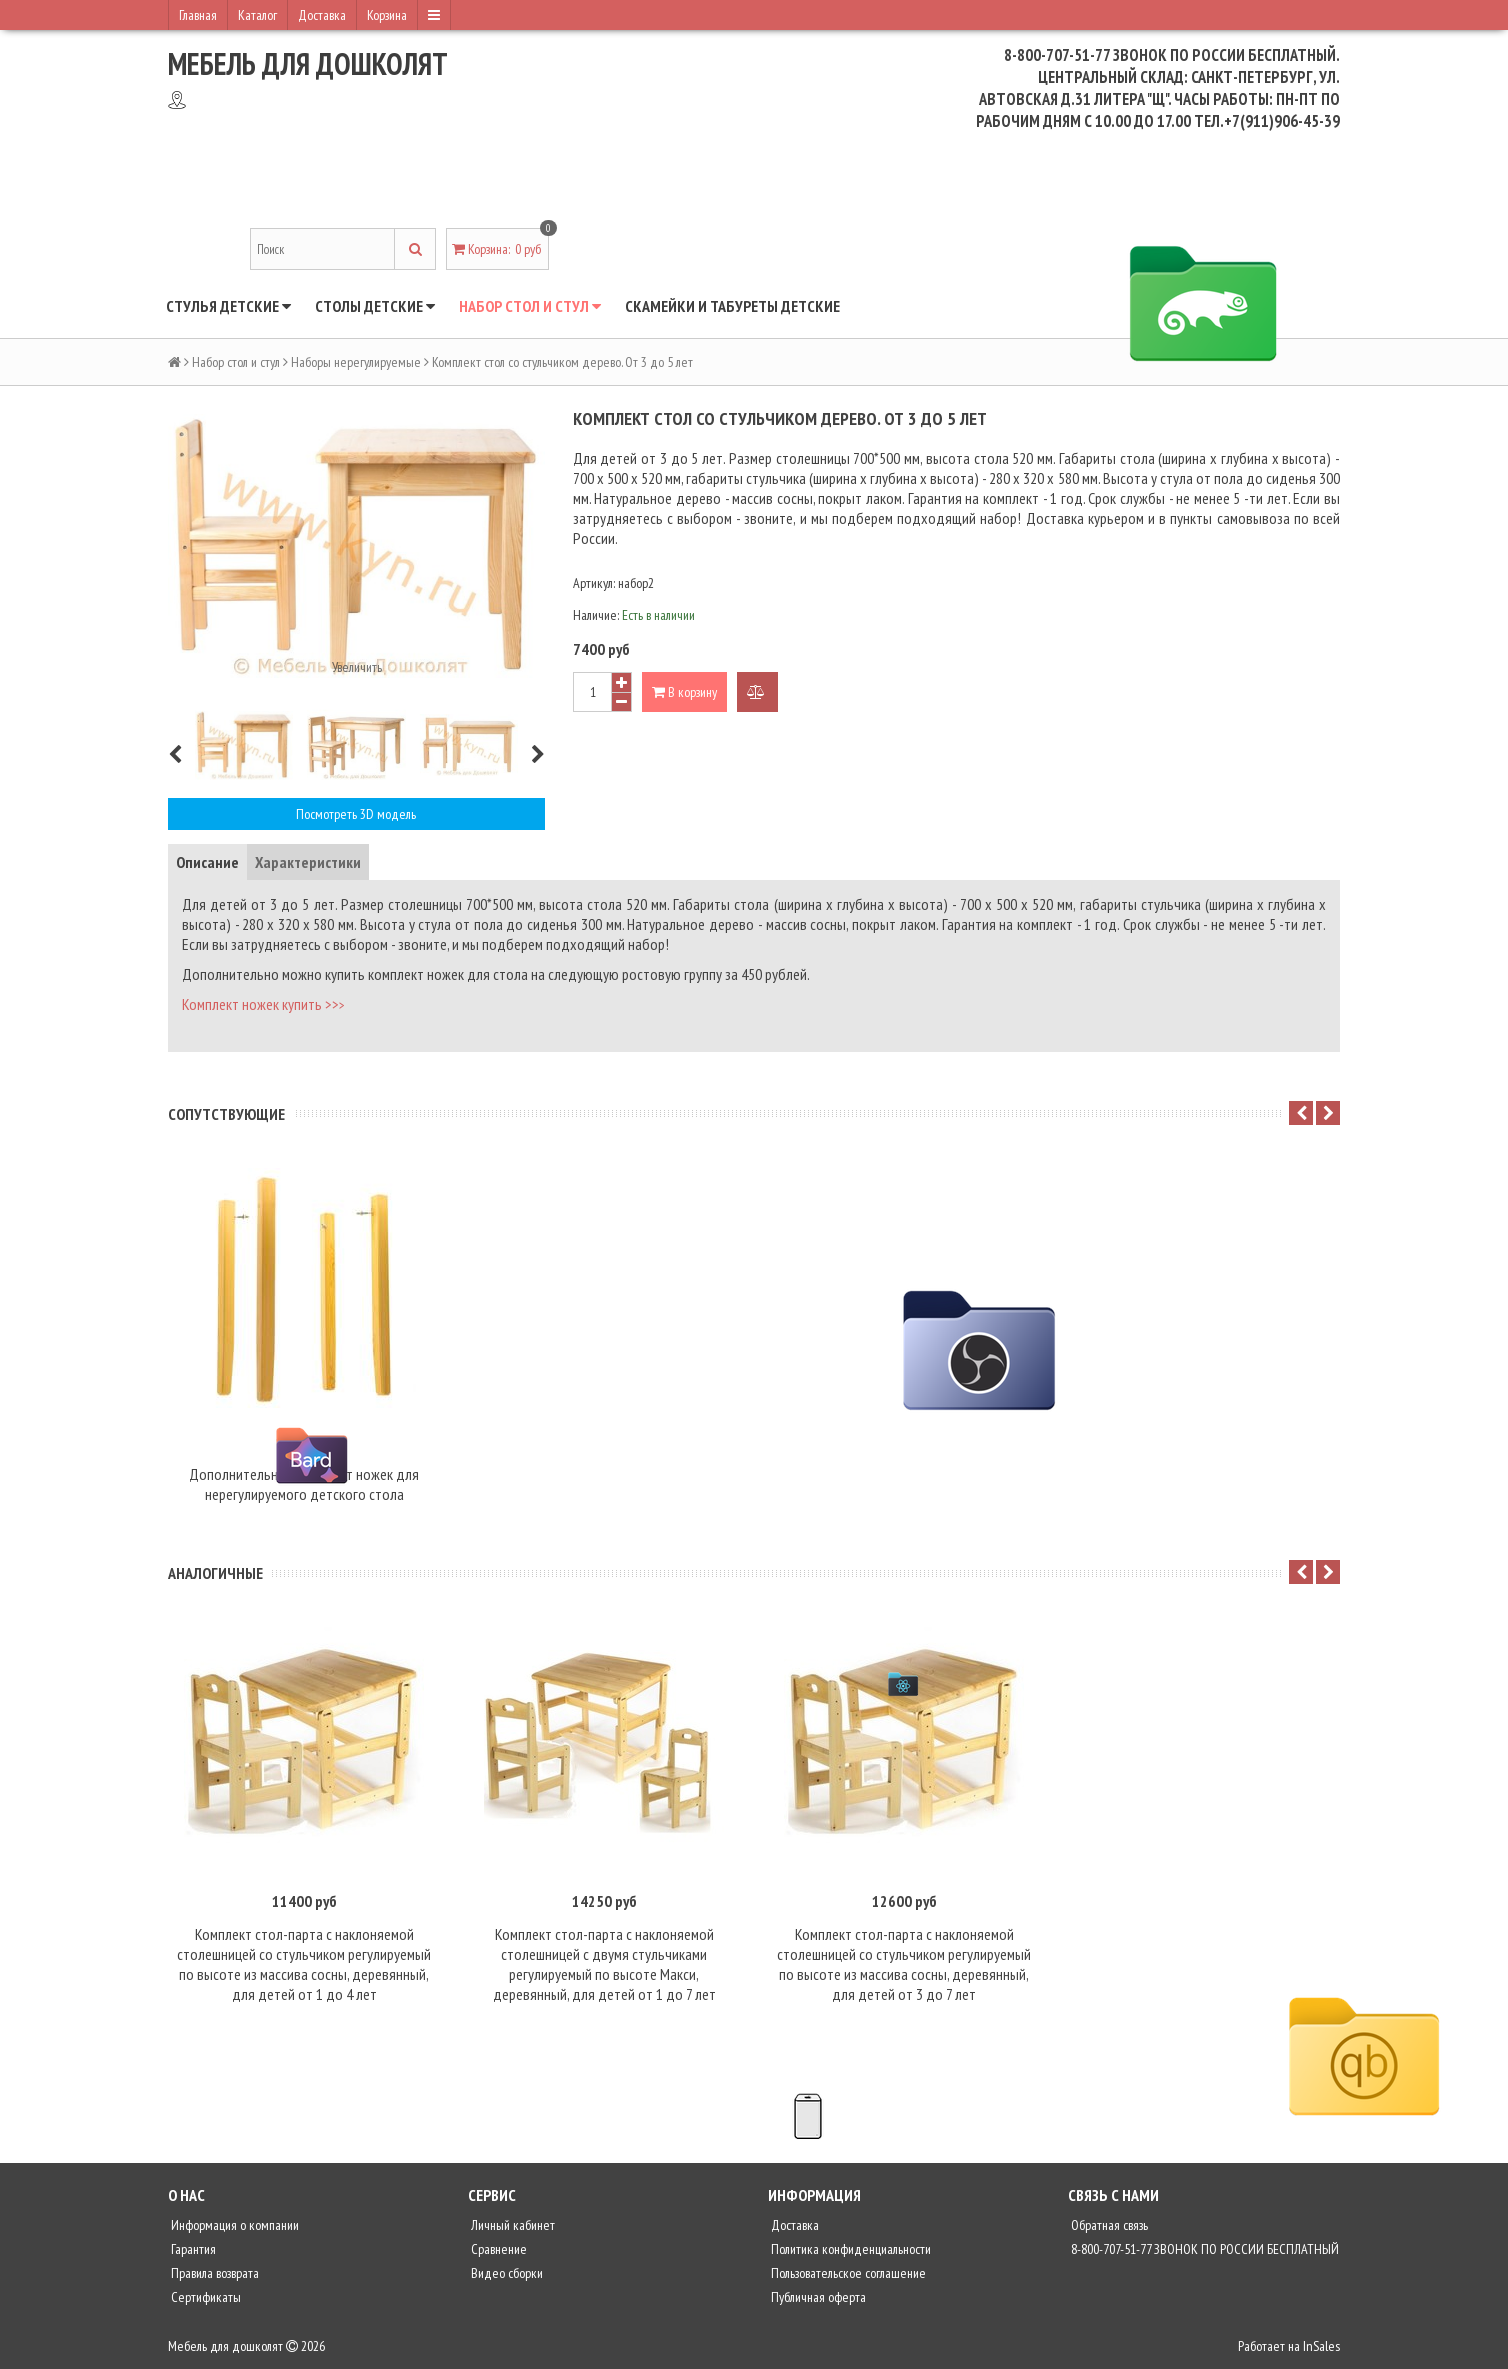 The height and width of the screenshot is (2369, 1508). Describe the element at coordinates (978, 1354) in the screenshot. I see `open OBS Studio project files folder` at that location.